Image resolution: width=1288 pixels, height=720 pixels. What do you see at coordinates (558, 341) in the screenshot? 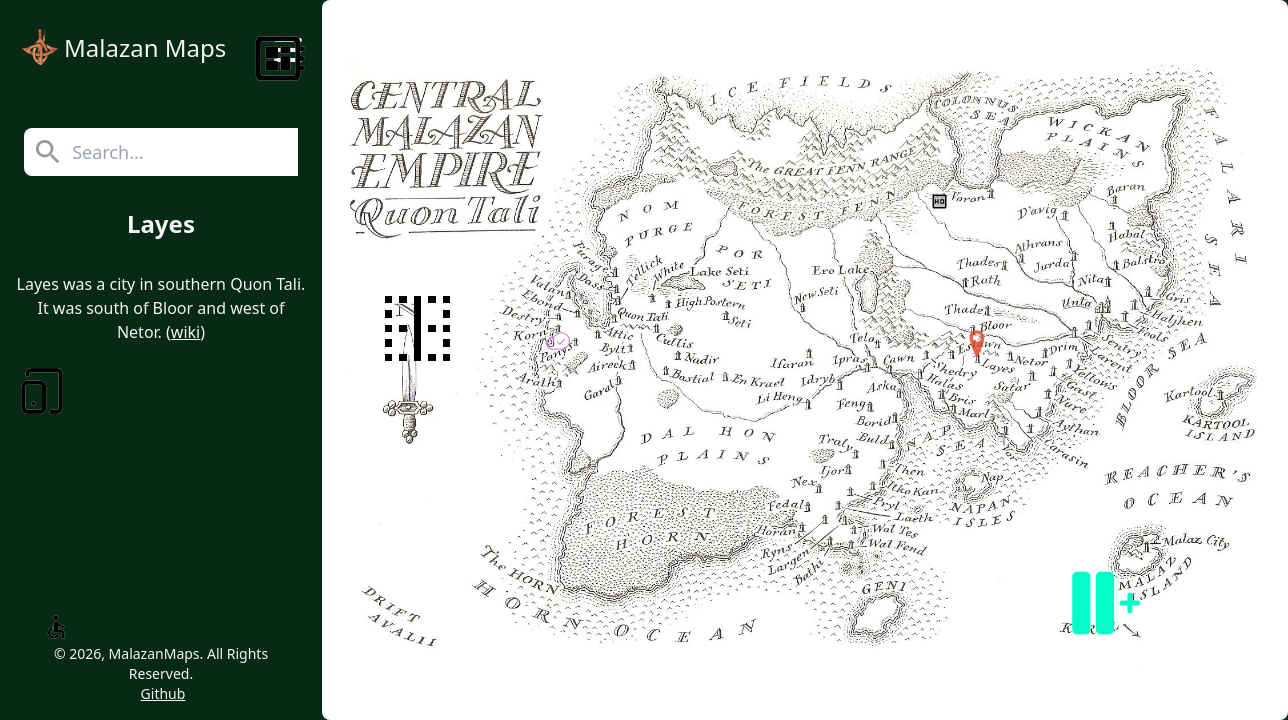
I see `file successfully uploaded to cloud storage` at bounding box center [558, 341].